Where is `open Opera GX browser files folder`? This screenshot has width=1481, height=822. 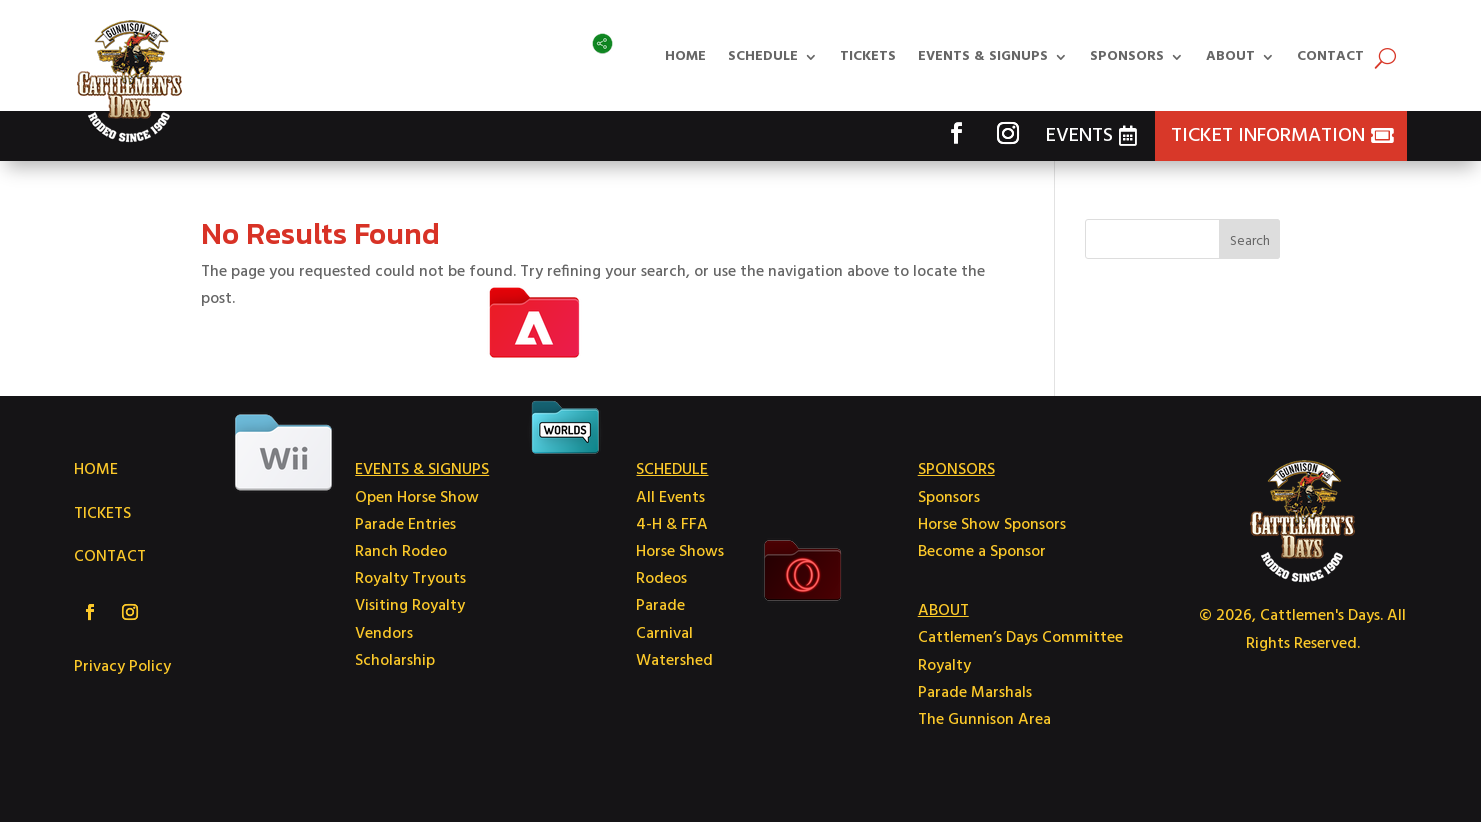
open Opera GX browser files folder is located at coordinates (802, 572).